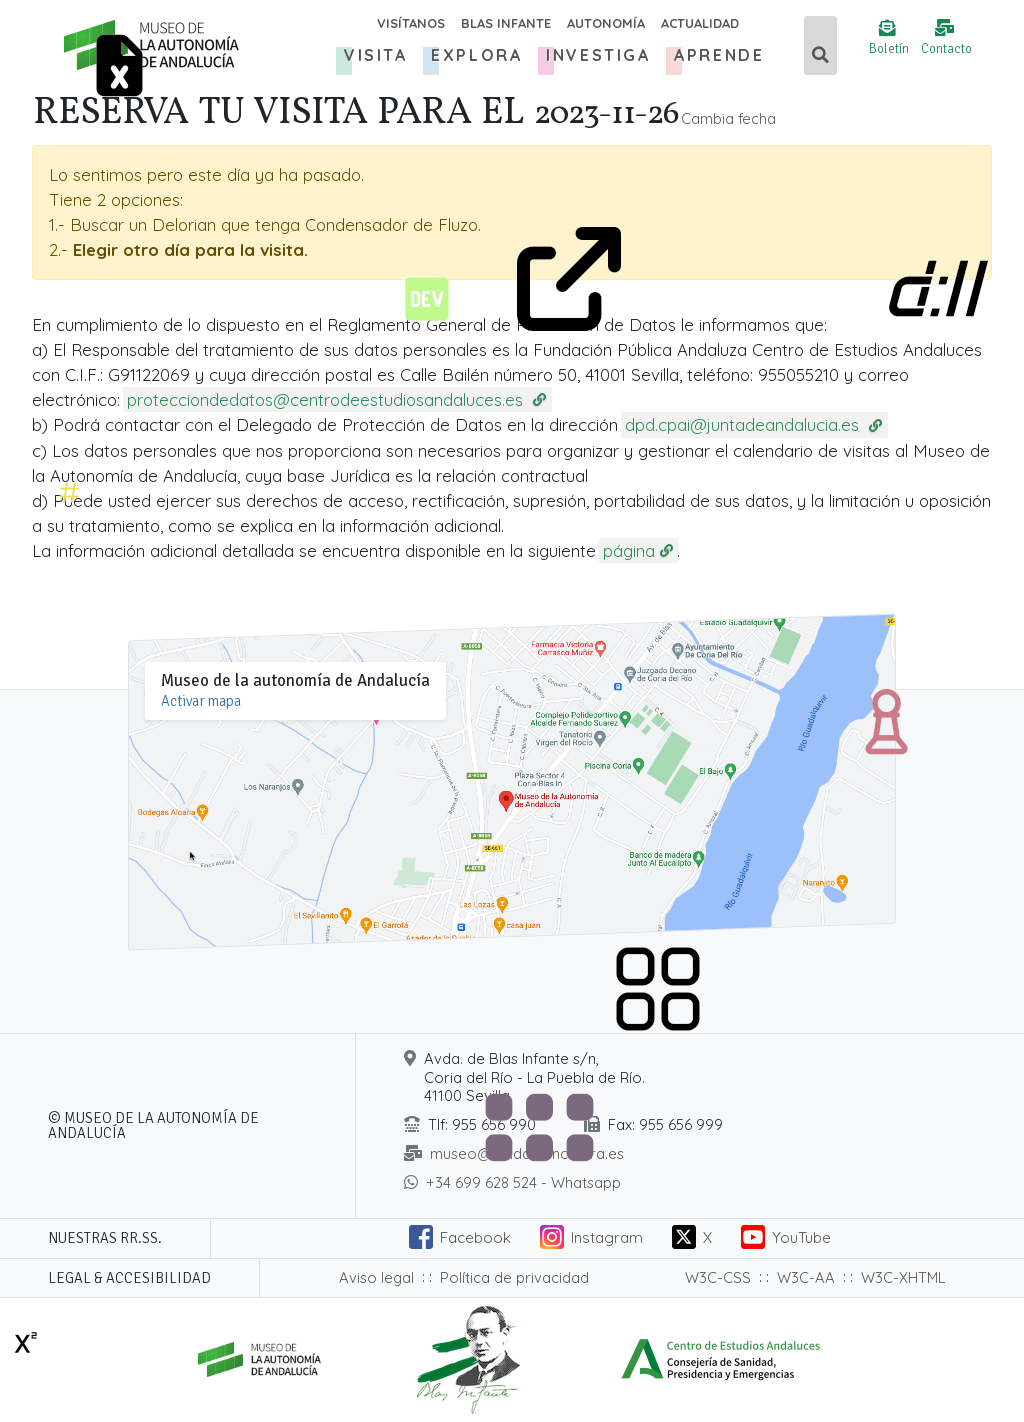  What do you see at coordinates (427, 299) in the screenshot?
I see `dev.to community platform logo` at bounding box center [427, 299].